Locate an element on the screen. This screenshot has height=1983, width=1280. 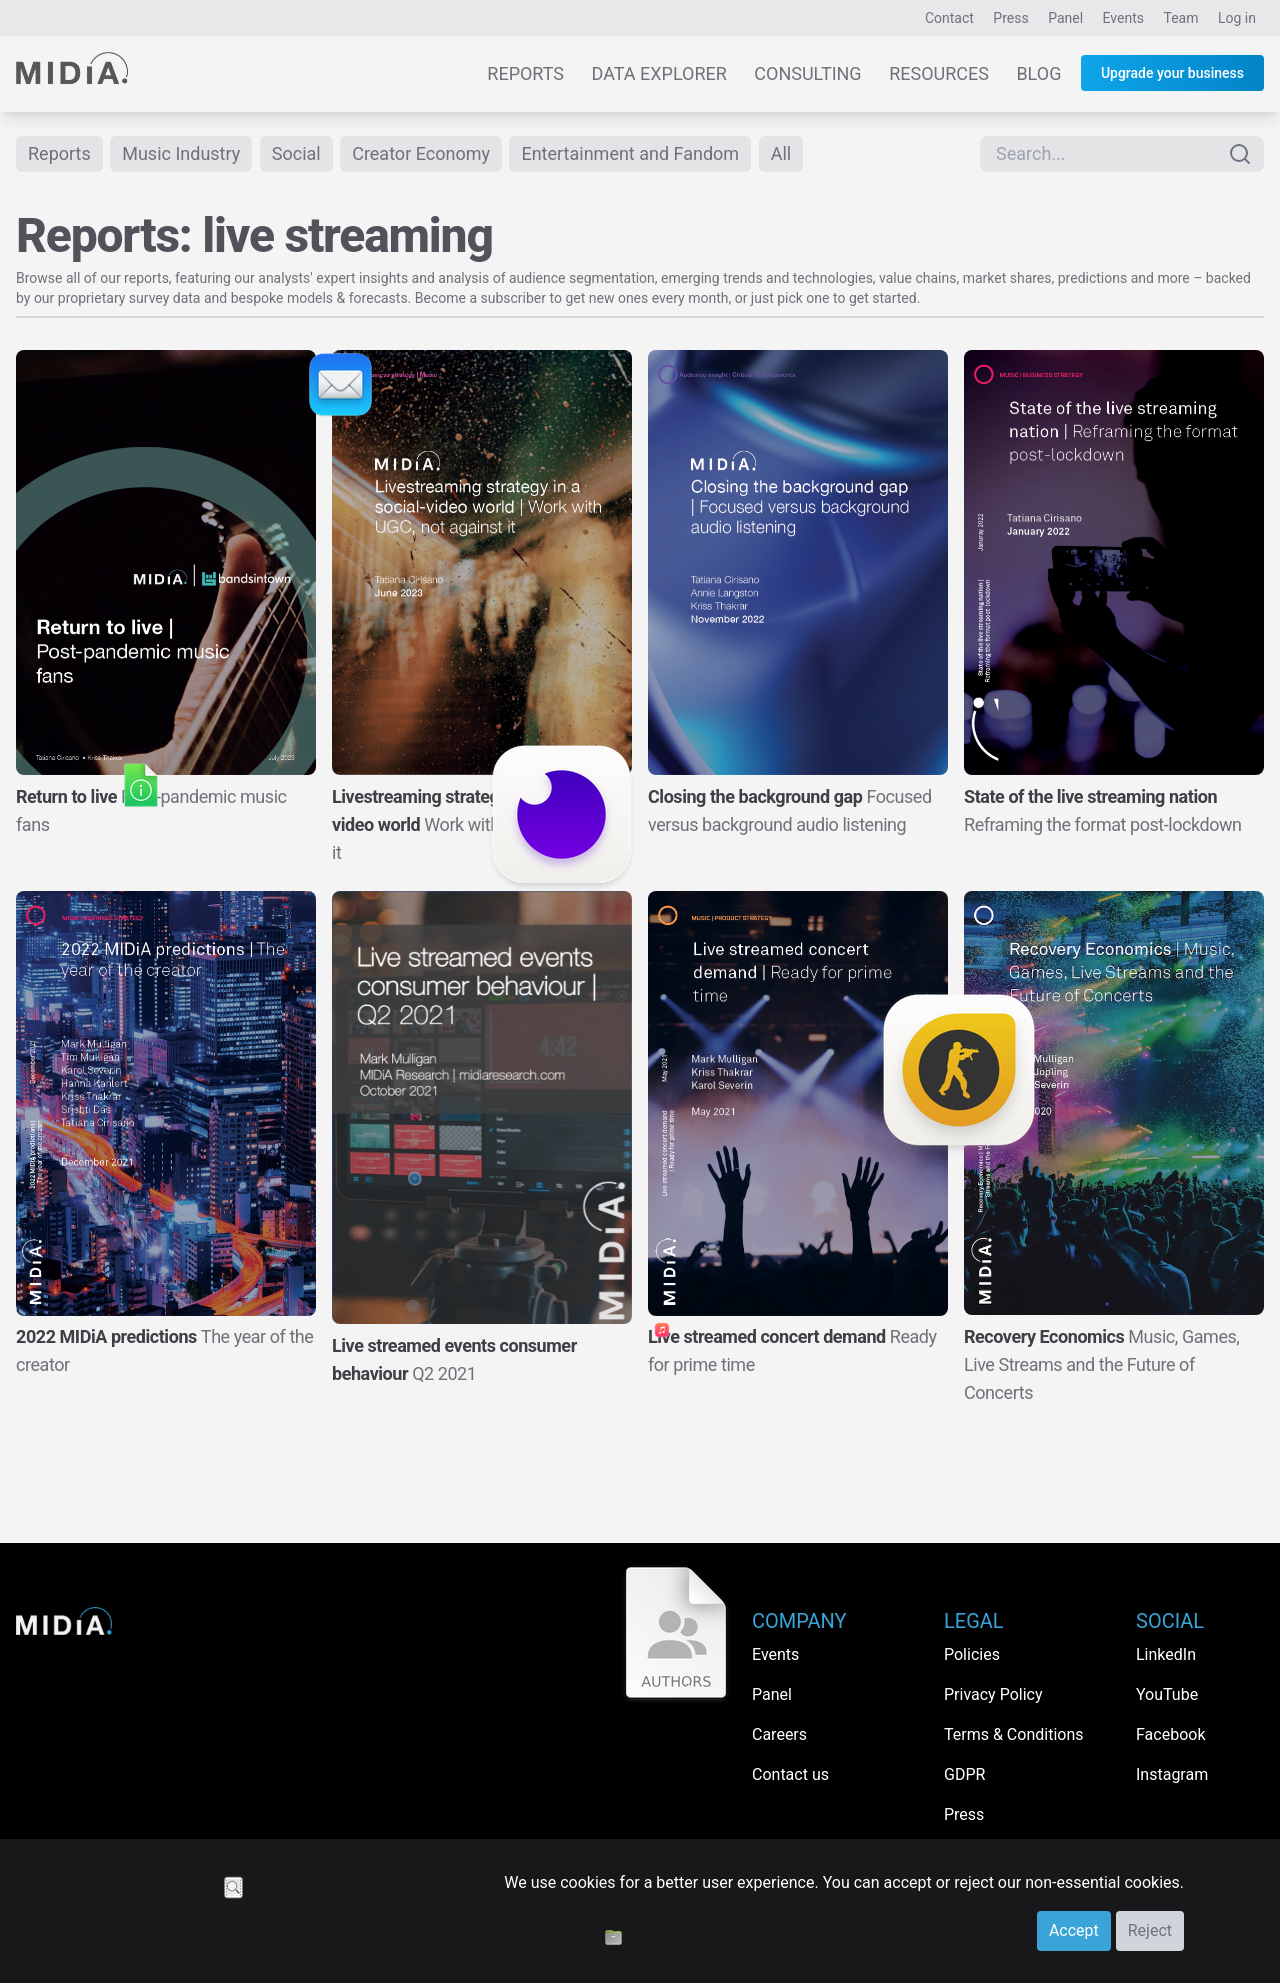
open system log viewer is located at coordinates (233, 1887).